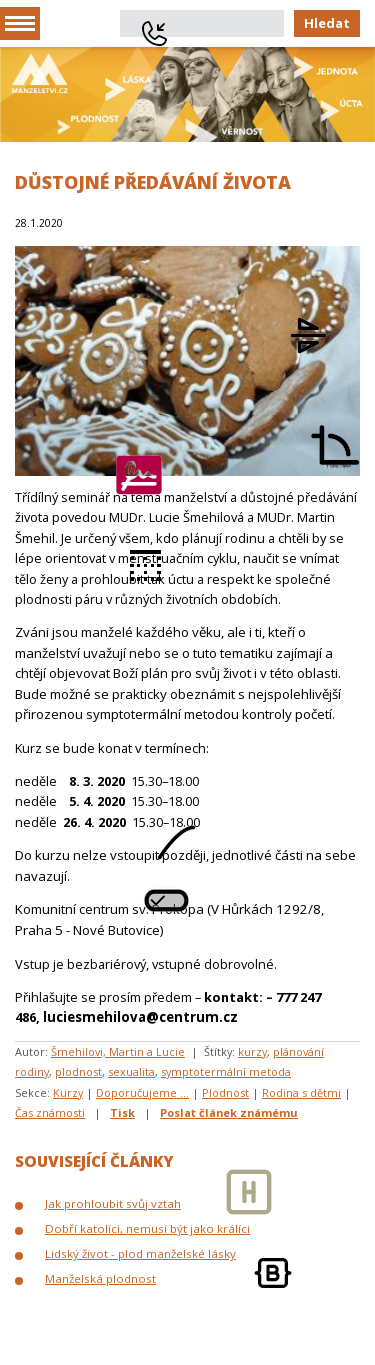 The height and width of the screenshot is (1365, 375). Describe the element at coordinates (333, 447) in the screenshot. I see `measure or display an angle` at that location.